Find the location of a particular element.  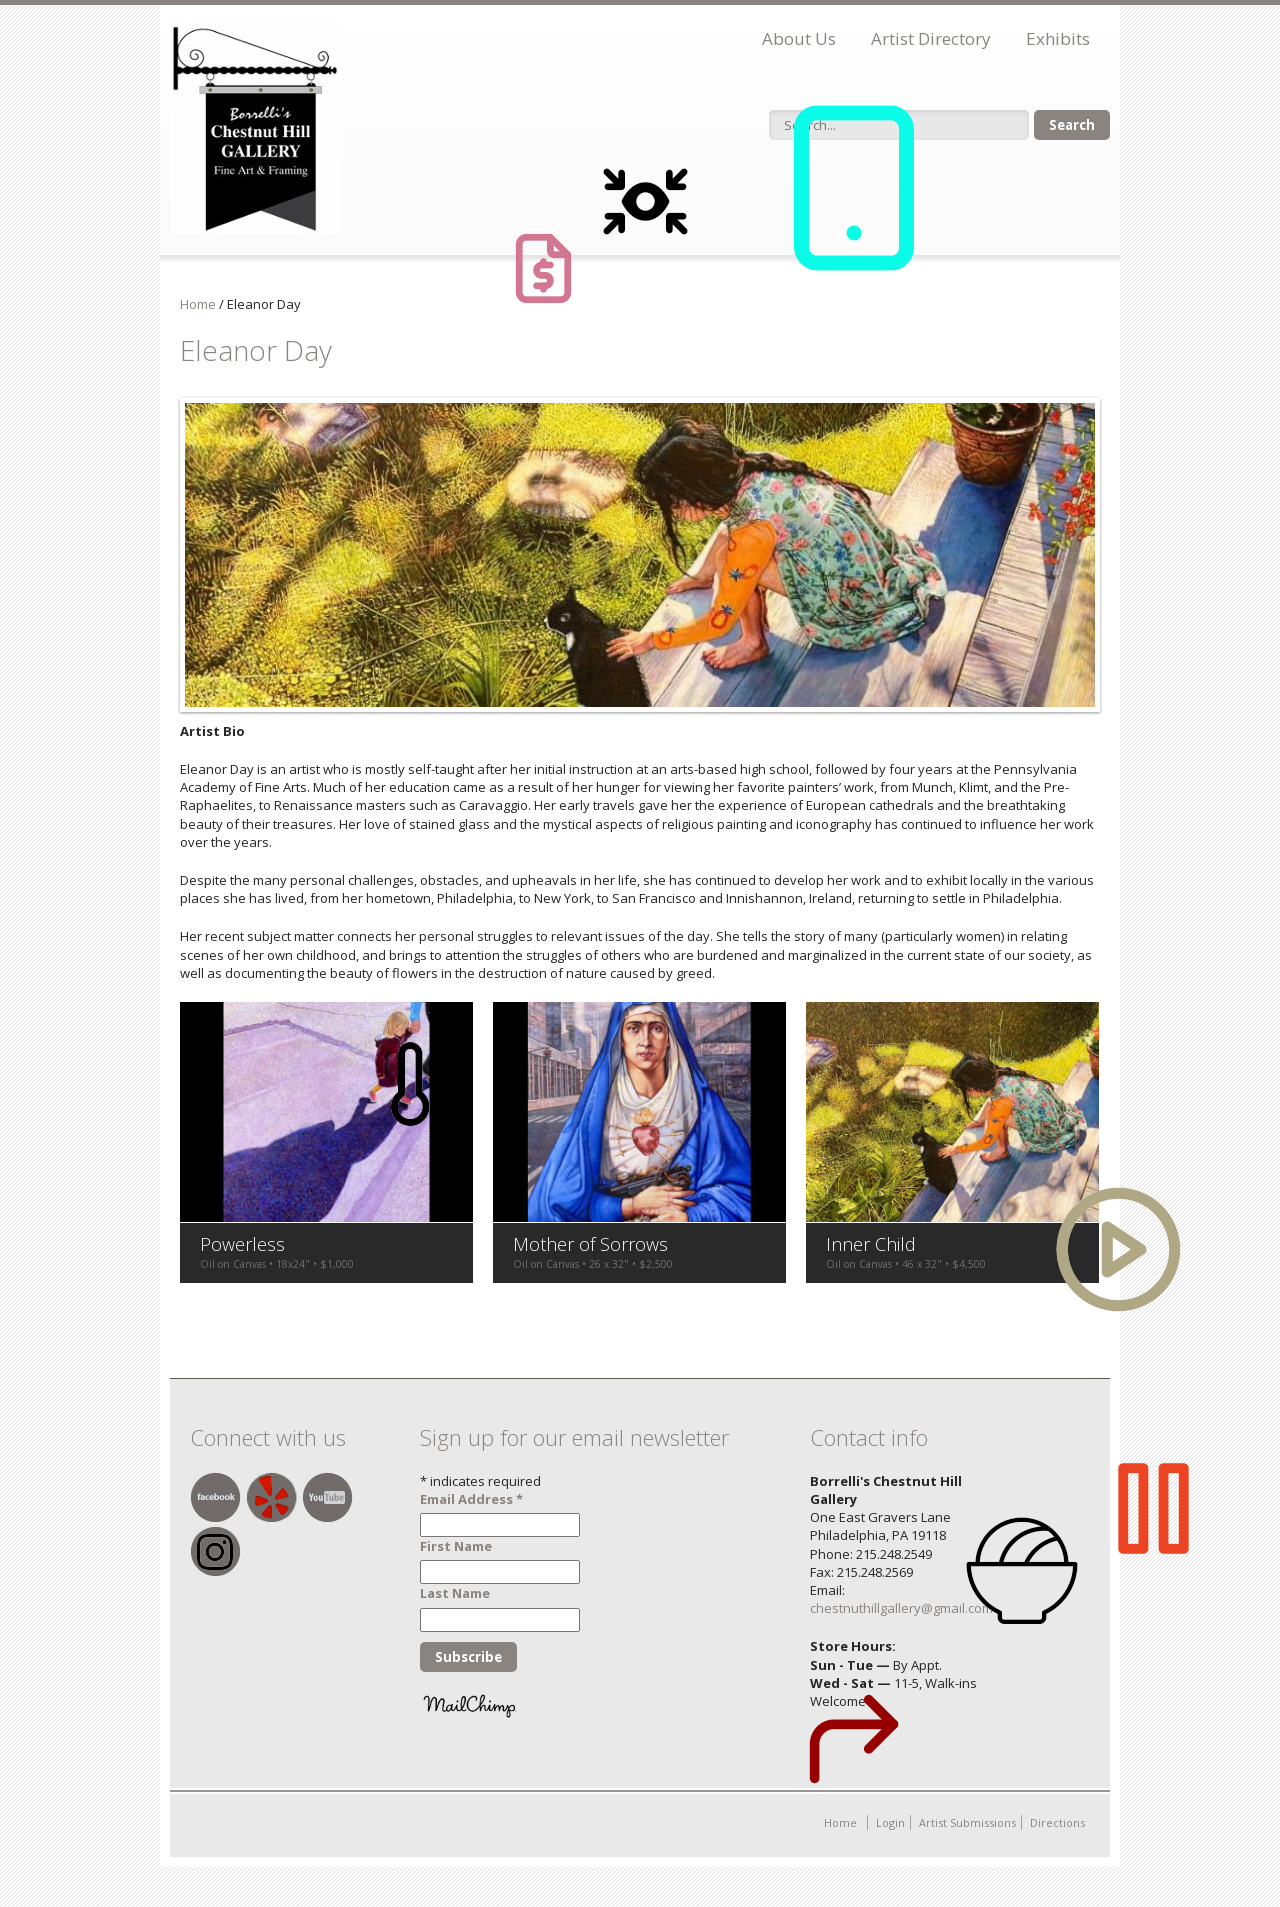

play video or audio content is located at coordinates (1118, 1249).